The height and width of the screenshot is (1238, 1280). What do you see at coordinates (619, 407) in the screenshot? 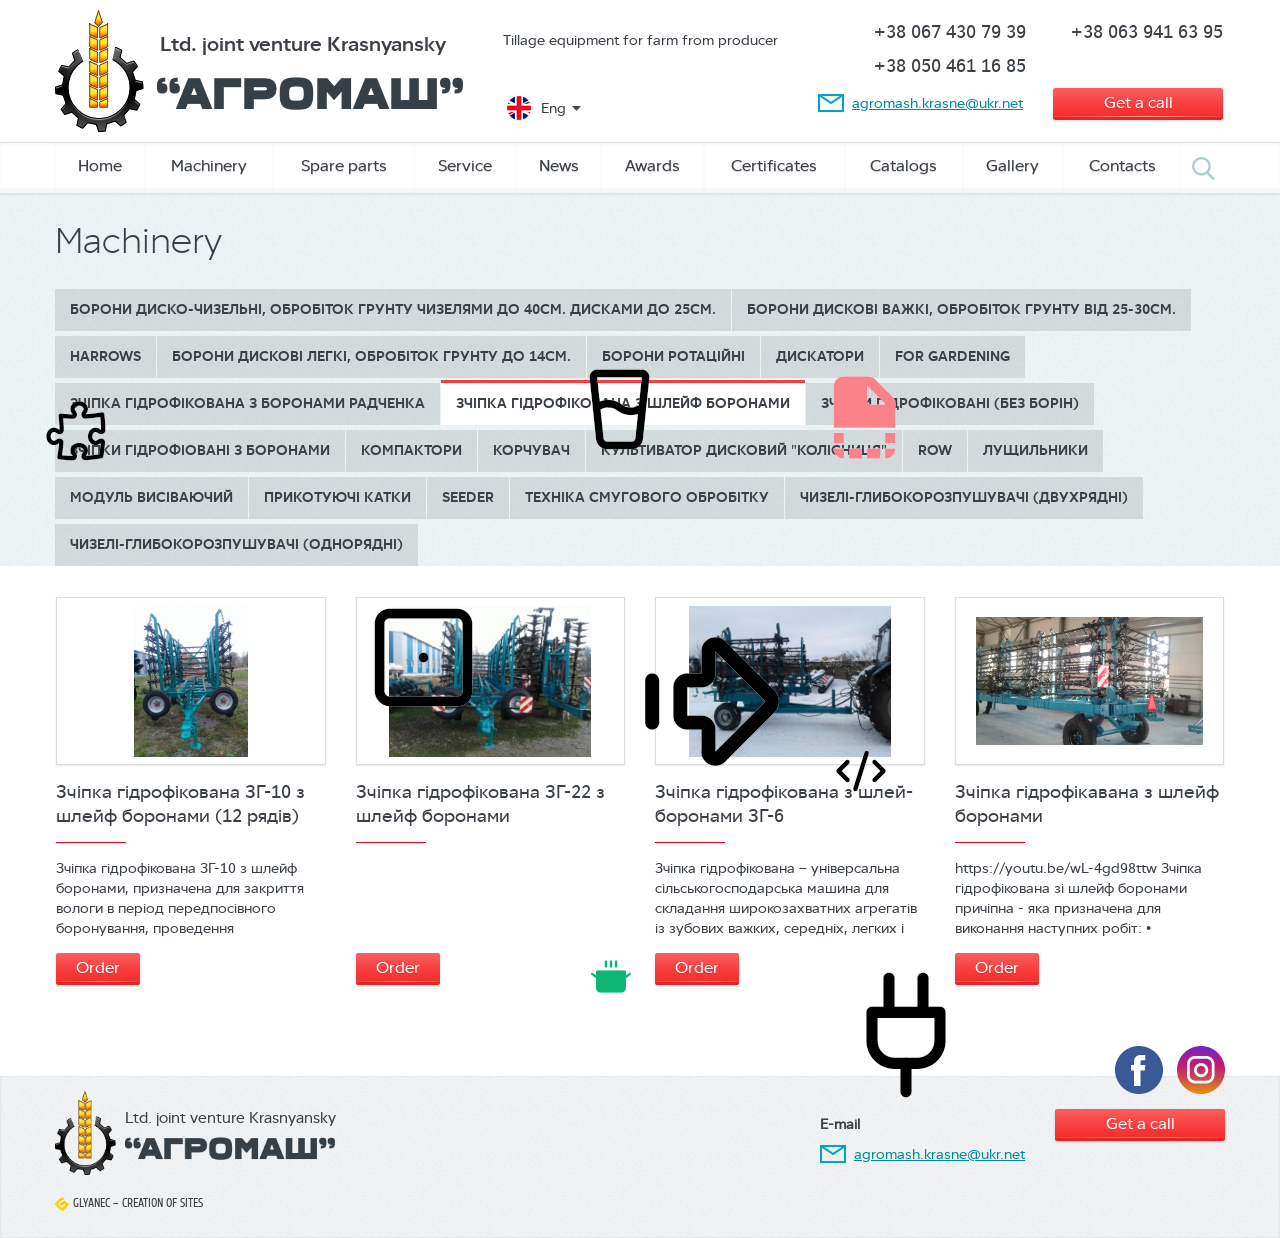
I see `track your daily water intake` at bounding box center [619, 407].